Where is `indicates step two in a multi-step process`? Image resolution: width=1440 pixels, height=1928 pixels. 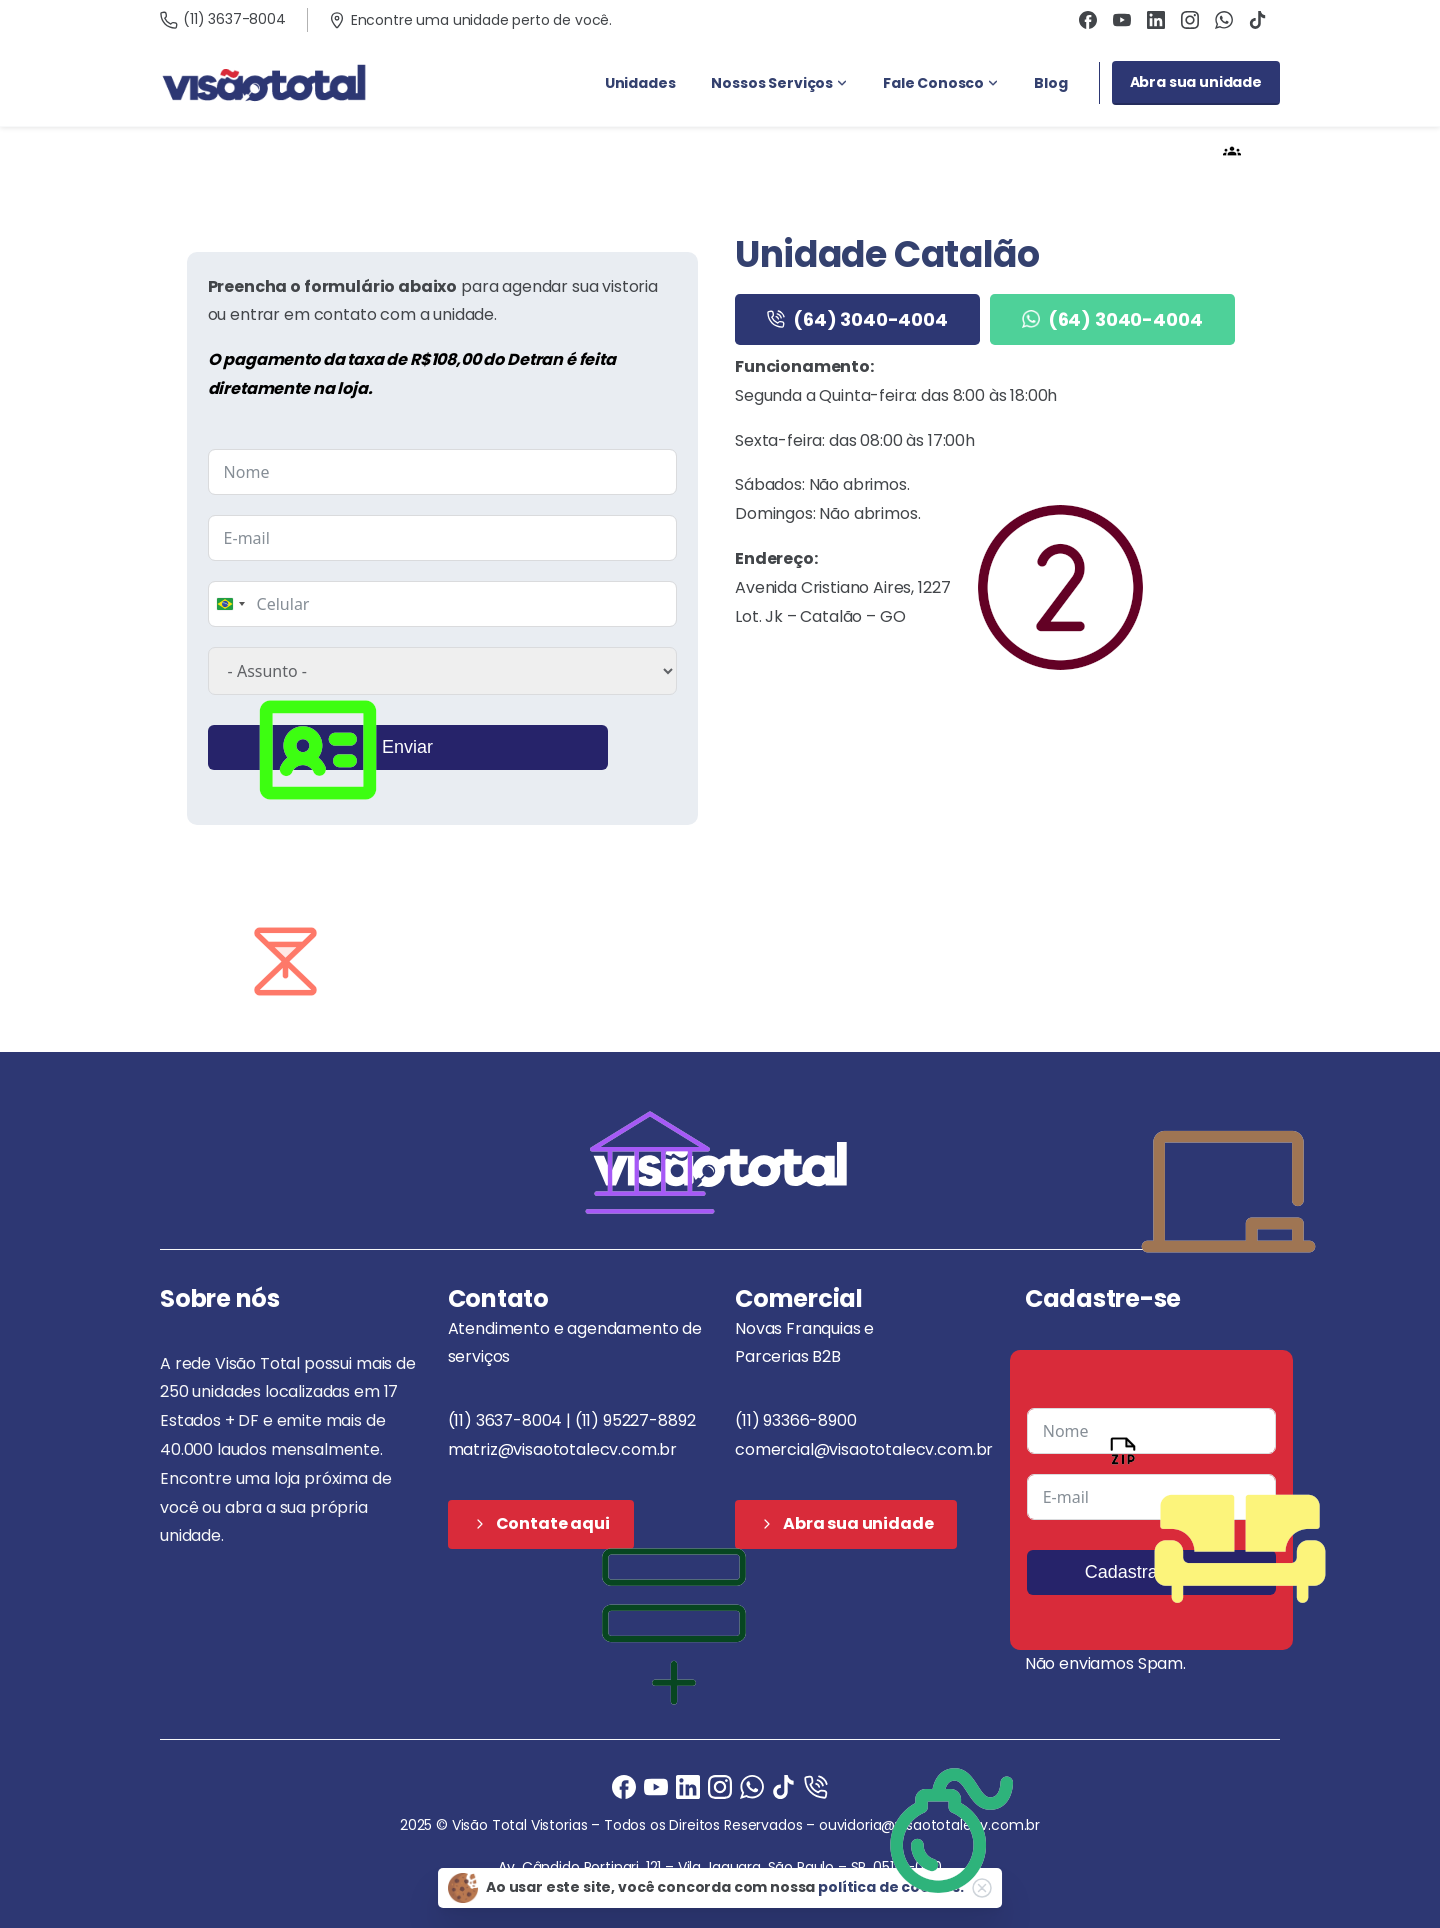
indicates step two in a multi-step process is located at coordinates (1060, 587).